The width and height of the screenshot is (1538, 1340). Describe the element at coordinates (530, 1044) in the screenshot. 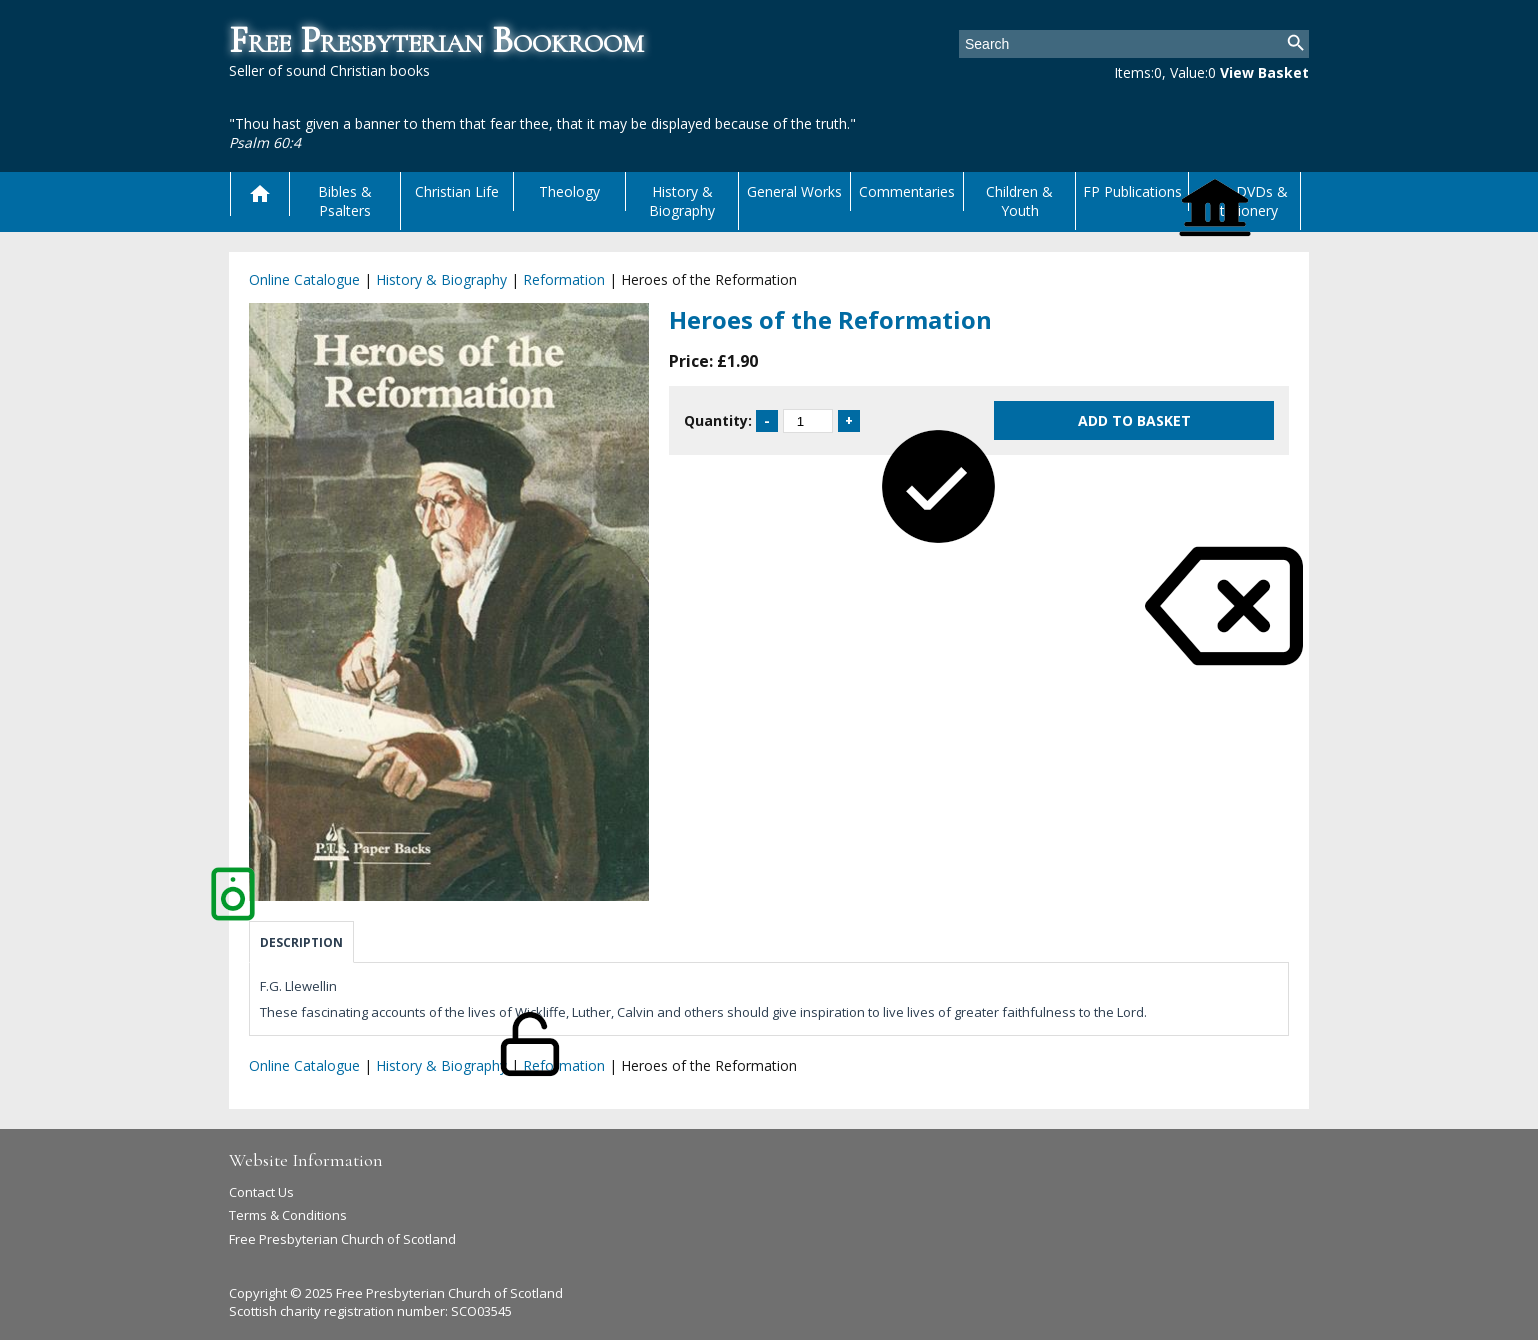

I see `unlock a secured item or feature` at that location.